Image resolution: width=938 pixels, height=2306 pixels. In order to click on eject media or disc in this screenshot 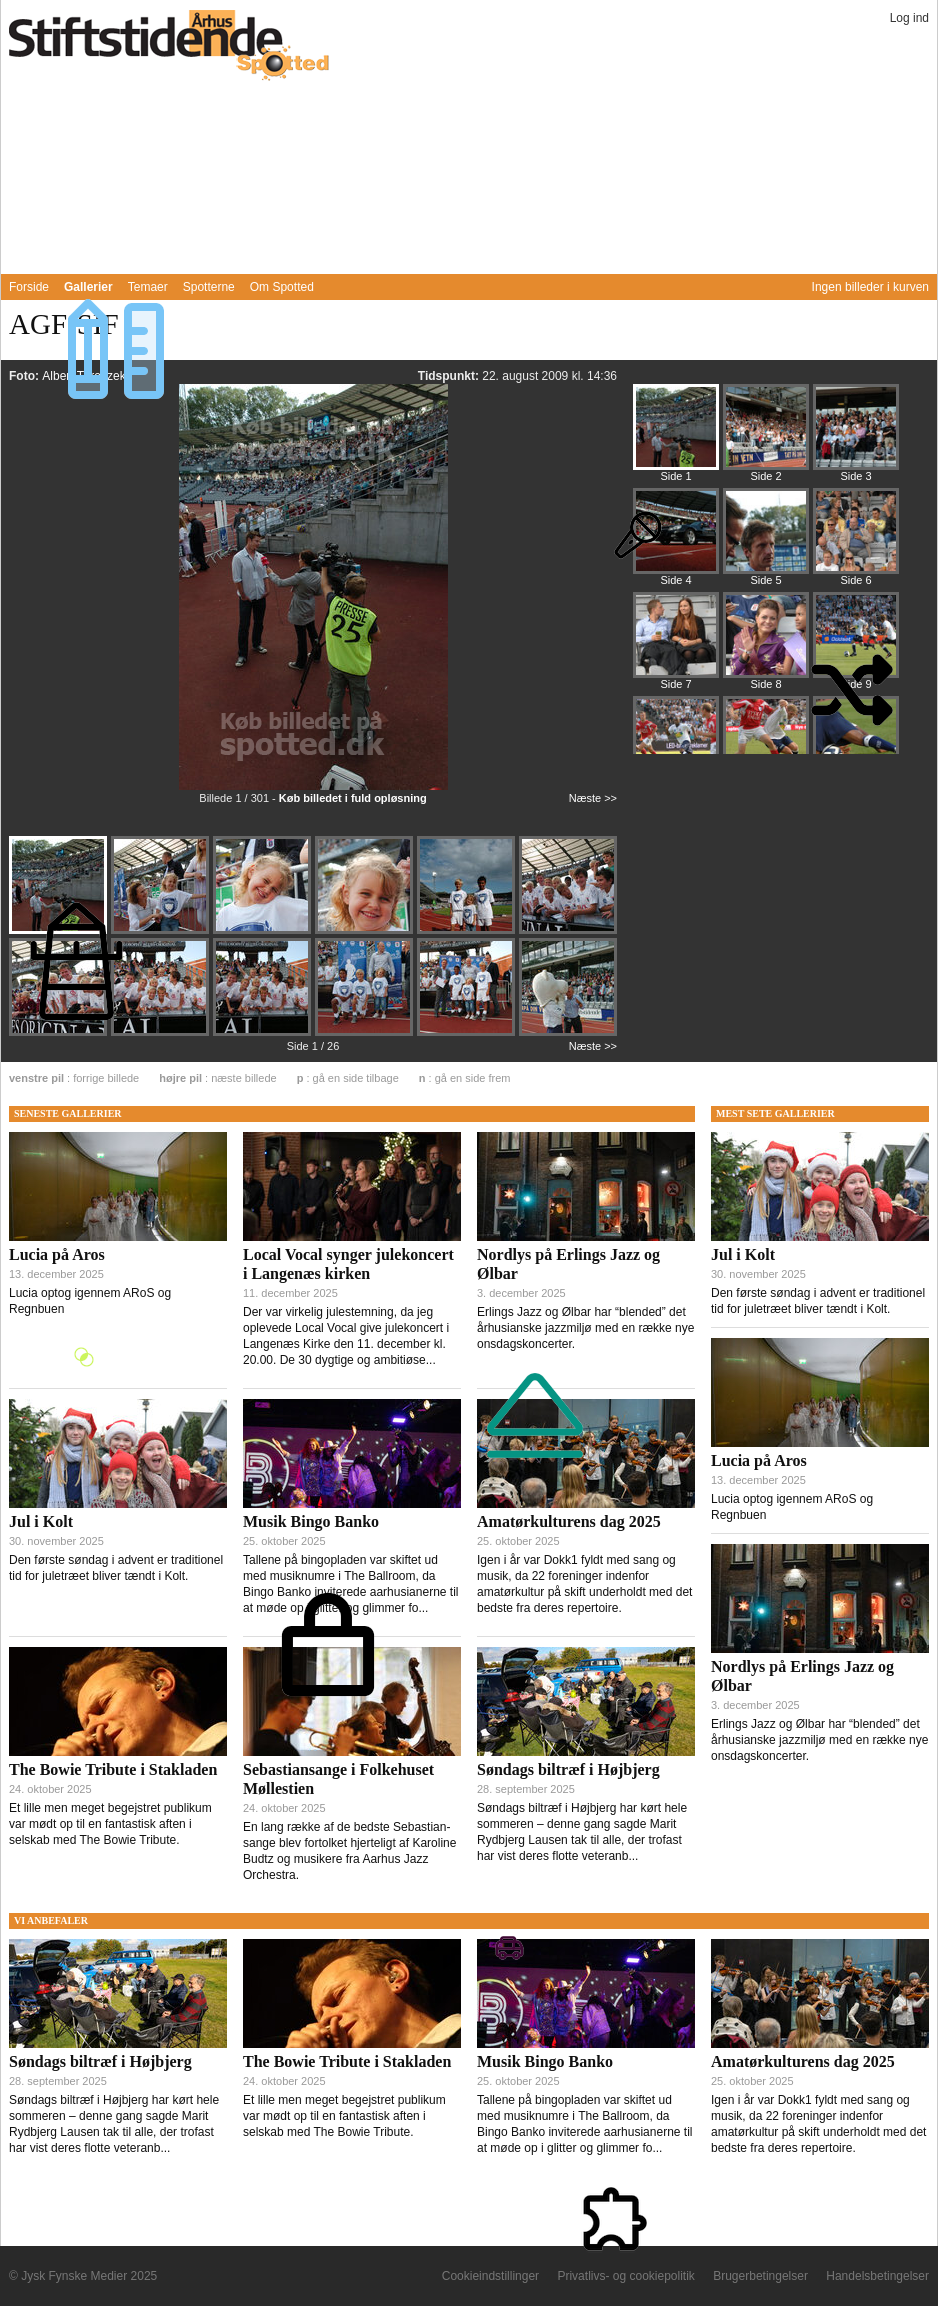, I will do `click(535, 1421)`.